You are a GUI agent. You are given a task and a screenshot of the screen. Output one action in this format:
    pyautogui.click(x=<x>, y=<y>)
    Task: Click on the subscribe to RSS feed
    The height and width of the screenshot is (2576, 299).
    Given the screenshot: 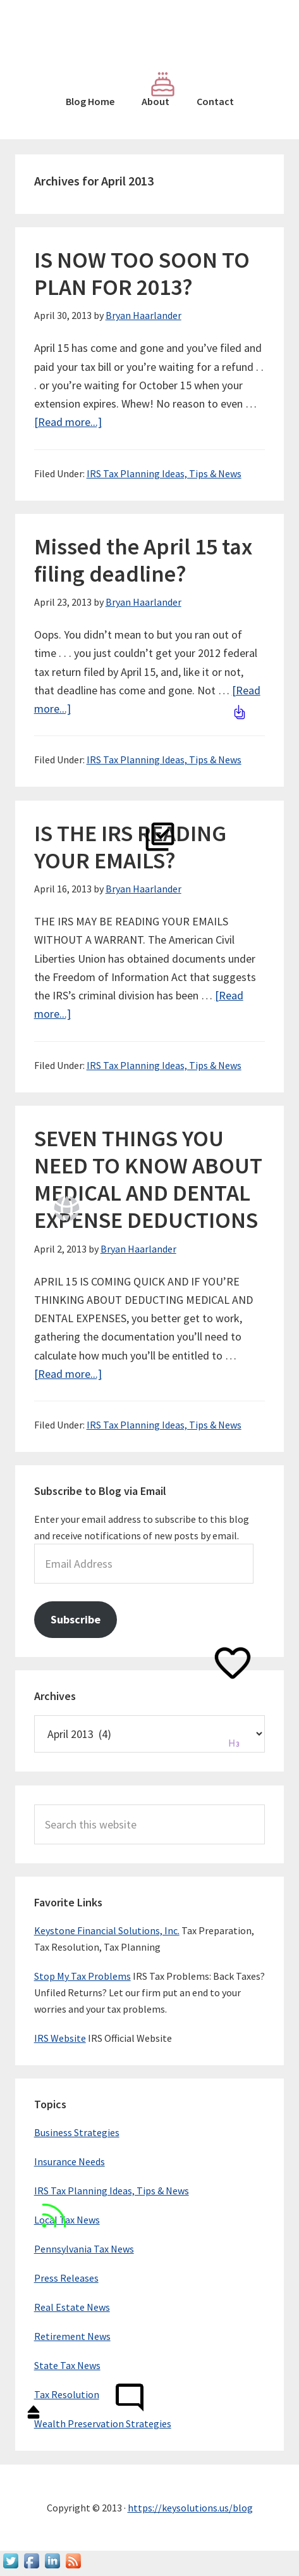 What is the action you would take?
    pyautogui.click(x=54, y=2215)
    